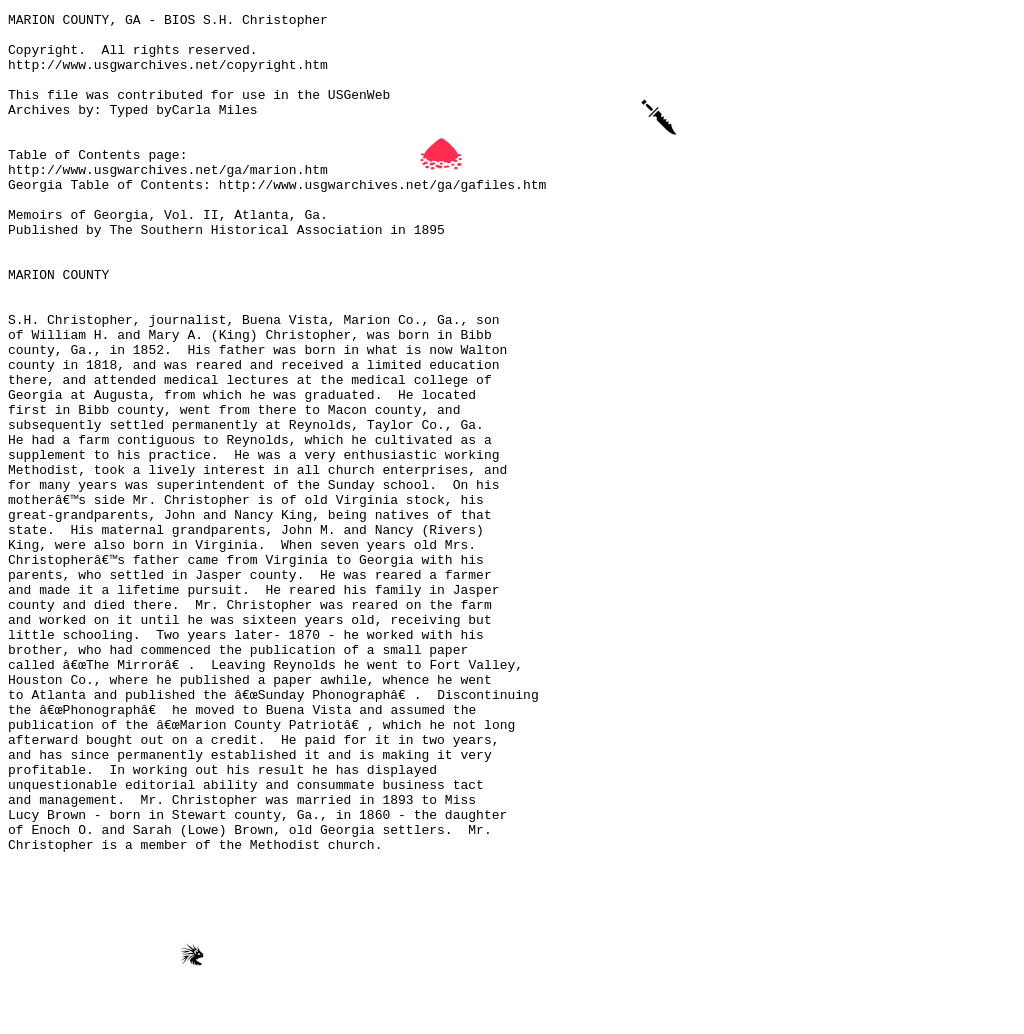 The image size is (1024, 1034). What do you see at coordinates (659, 117) in the screenshot?
I see `equip a knife or melee weapon` at bounding box center [659, 117].